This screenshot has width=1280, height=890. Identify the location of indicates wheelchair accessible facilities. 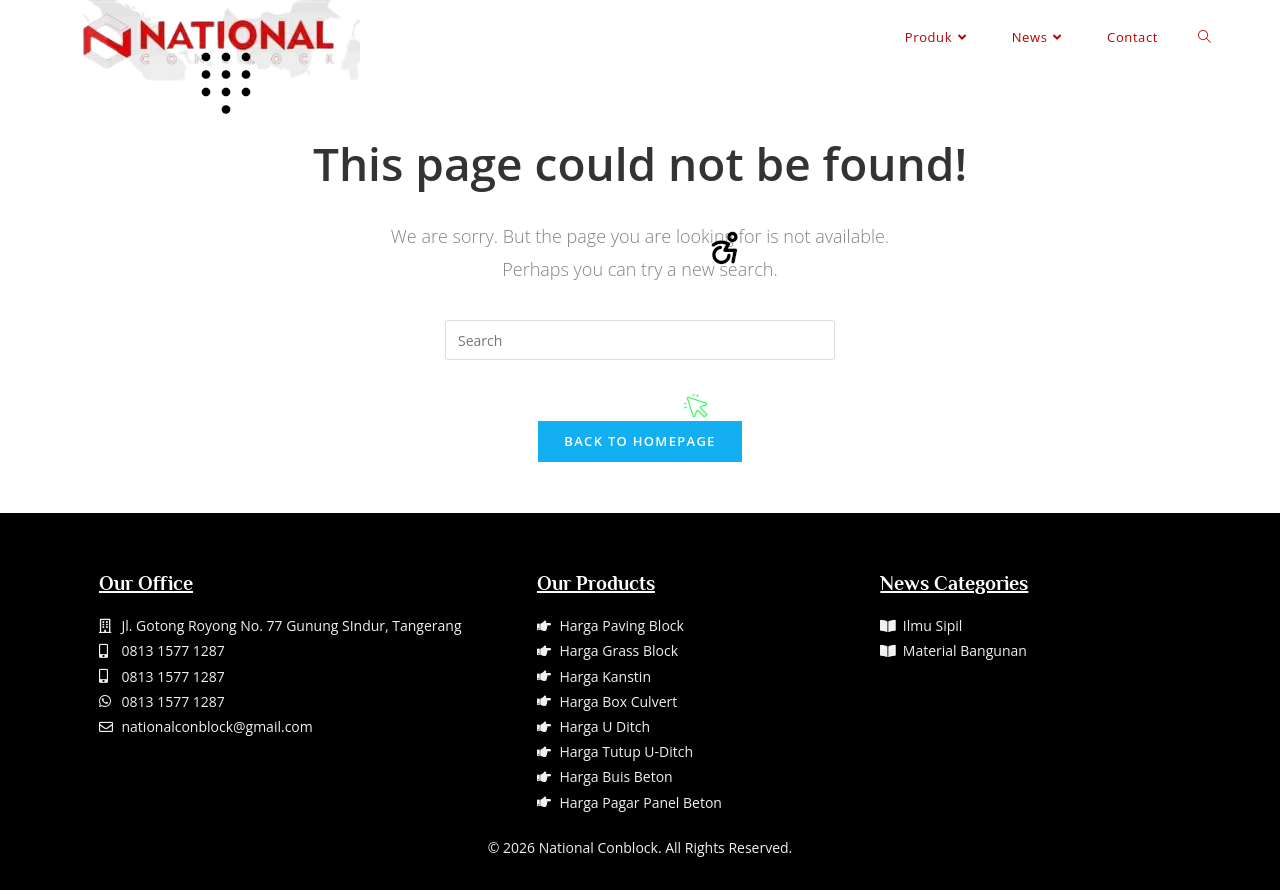
(725, 248).